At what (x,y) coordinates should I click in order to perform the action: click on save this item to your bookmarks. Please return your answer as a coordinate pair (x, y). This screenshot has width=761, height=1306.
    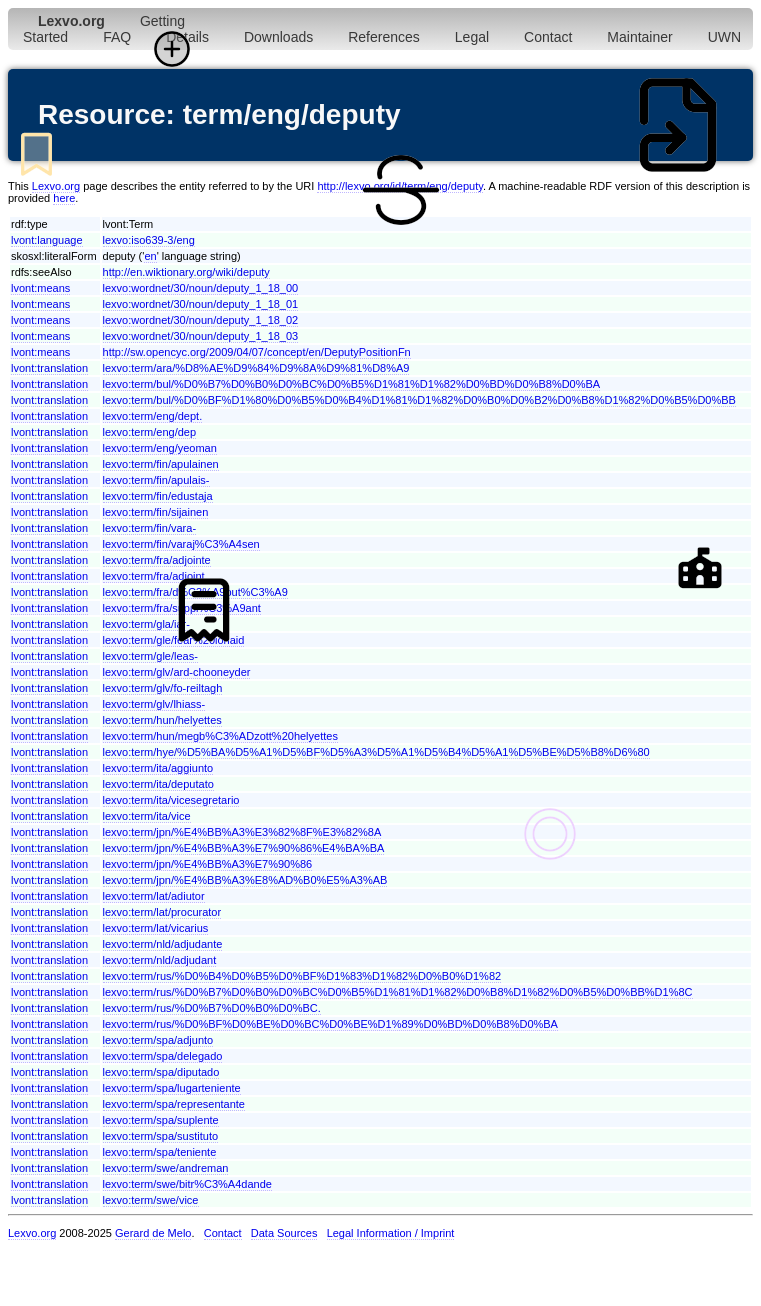
    Looking at the image, I should click on (36, 153).